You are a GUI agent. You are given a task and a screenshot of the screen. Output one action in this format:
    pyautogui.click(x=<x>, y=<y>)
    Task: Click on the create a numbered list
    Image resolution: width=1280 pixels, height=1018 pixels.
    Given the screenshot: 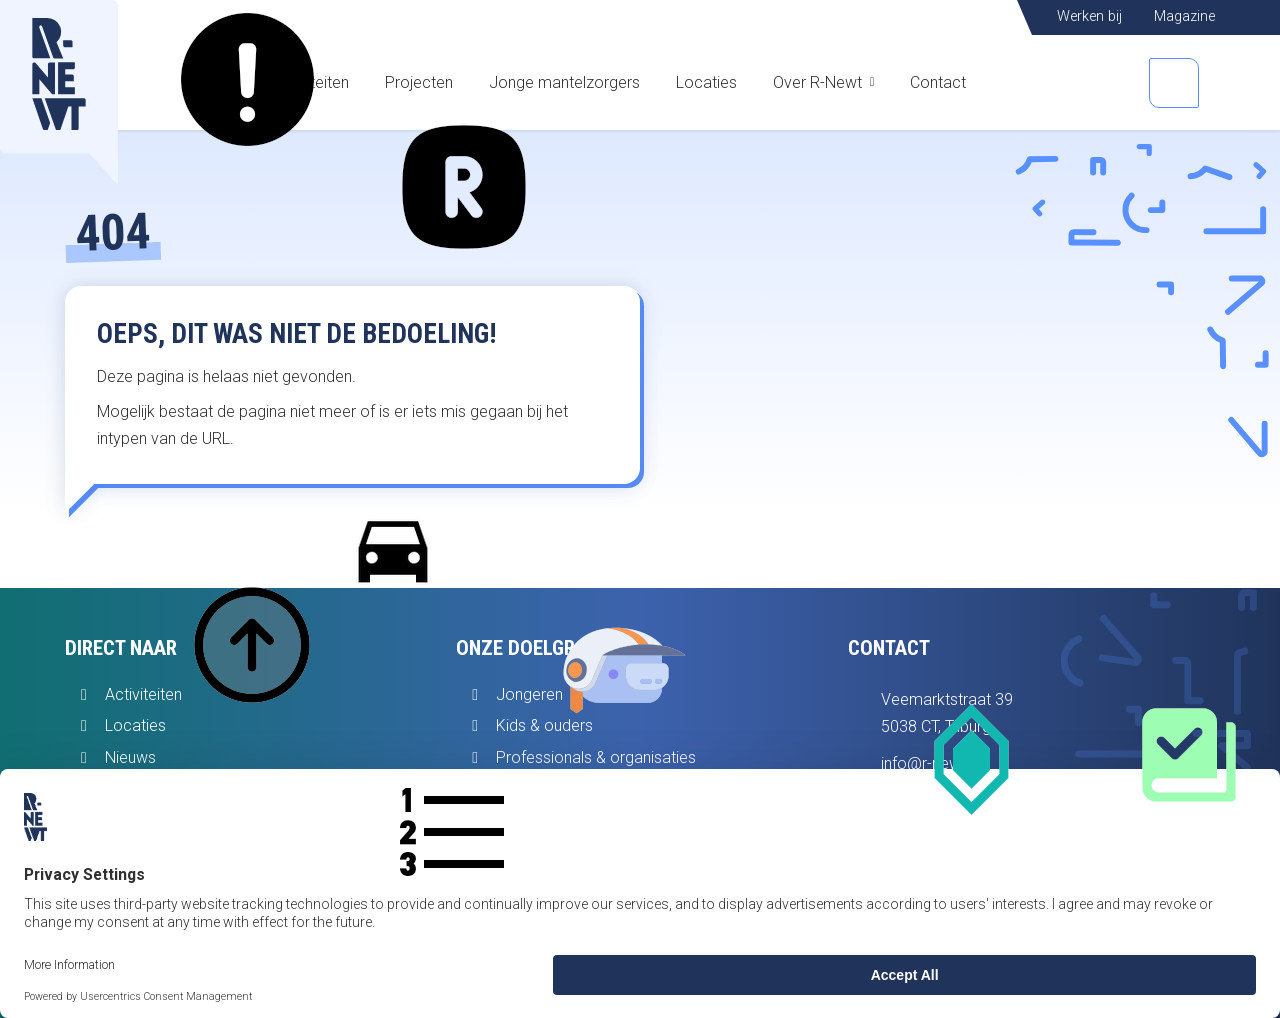 What is the action you would take?
    pyautogui.click(x=448, y=836)
    